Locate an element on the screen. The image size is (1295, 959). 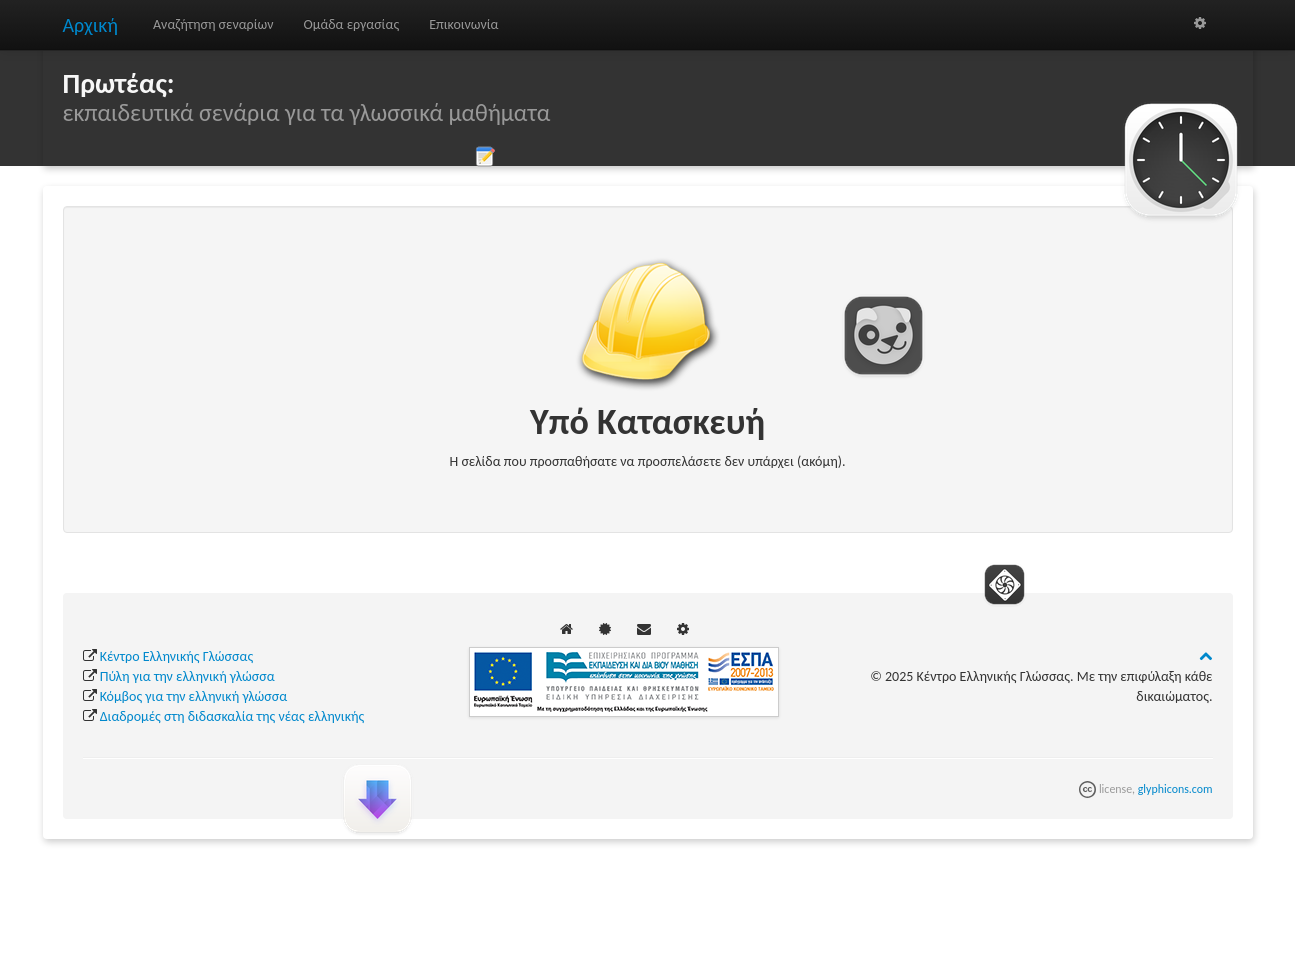
open system engineering or hardware settings is located at coordinates (1004, 584).